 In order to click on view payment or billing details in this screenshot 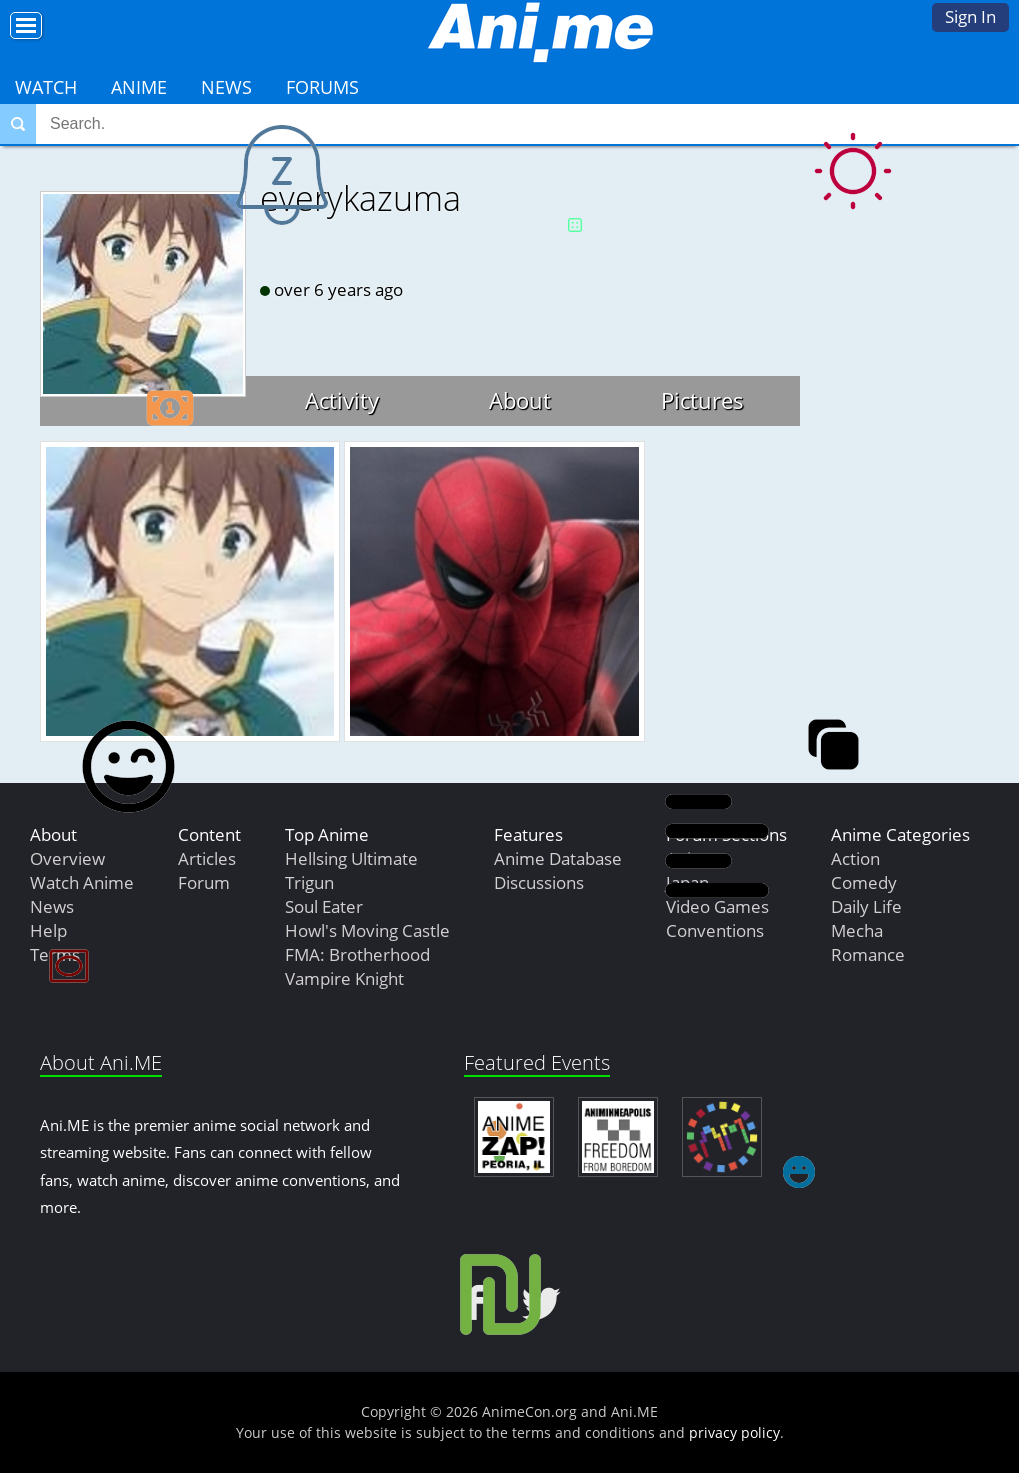, I will do `click(170, 408)`.